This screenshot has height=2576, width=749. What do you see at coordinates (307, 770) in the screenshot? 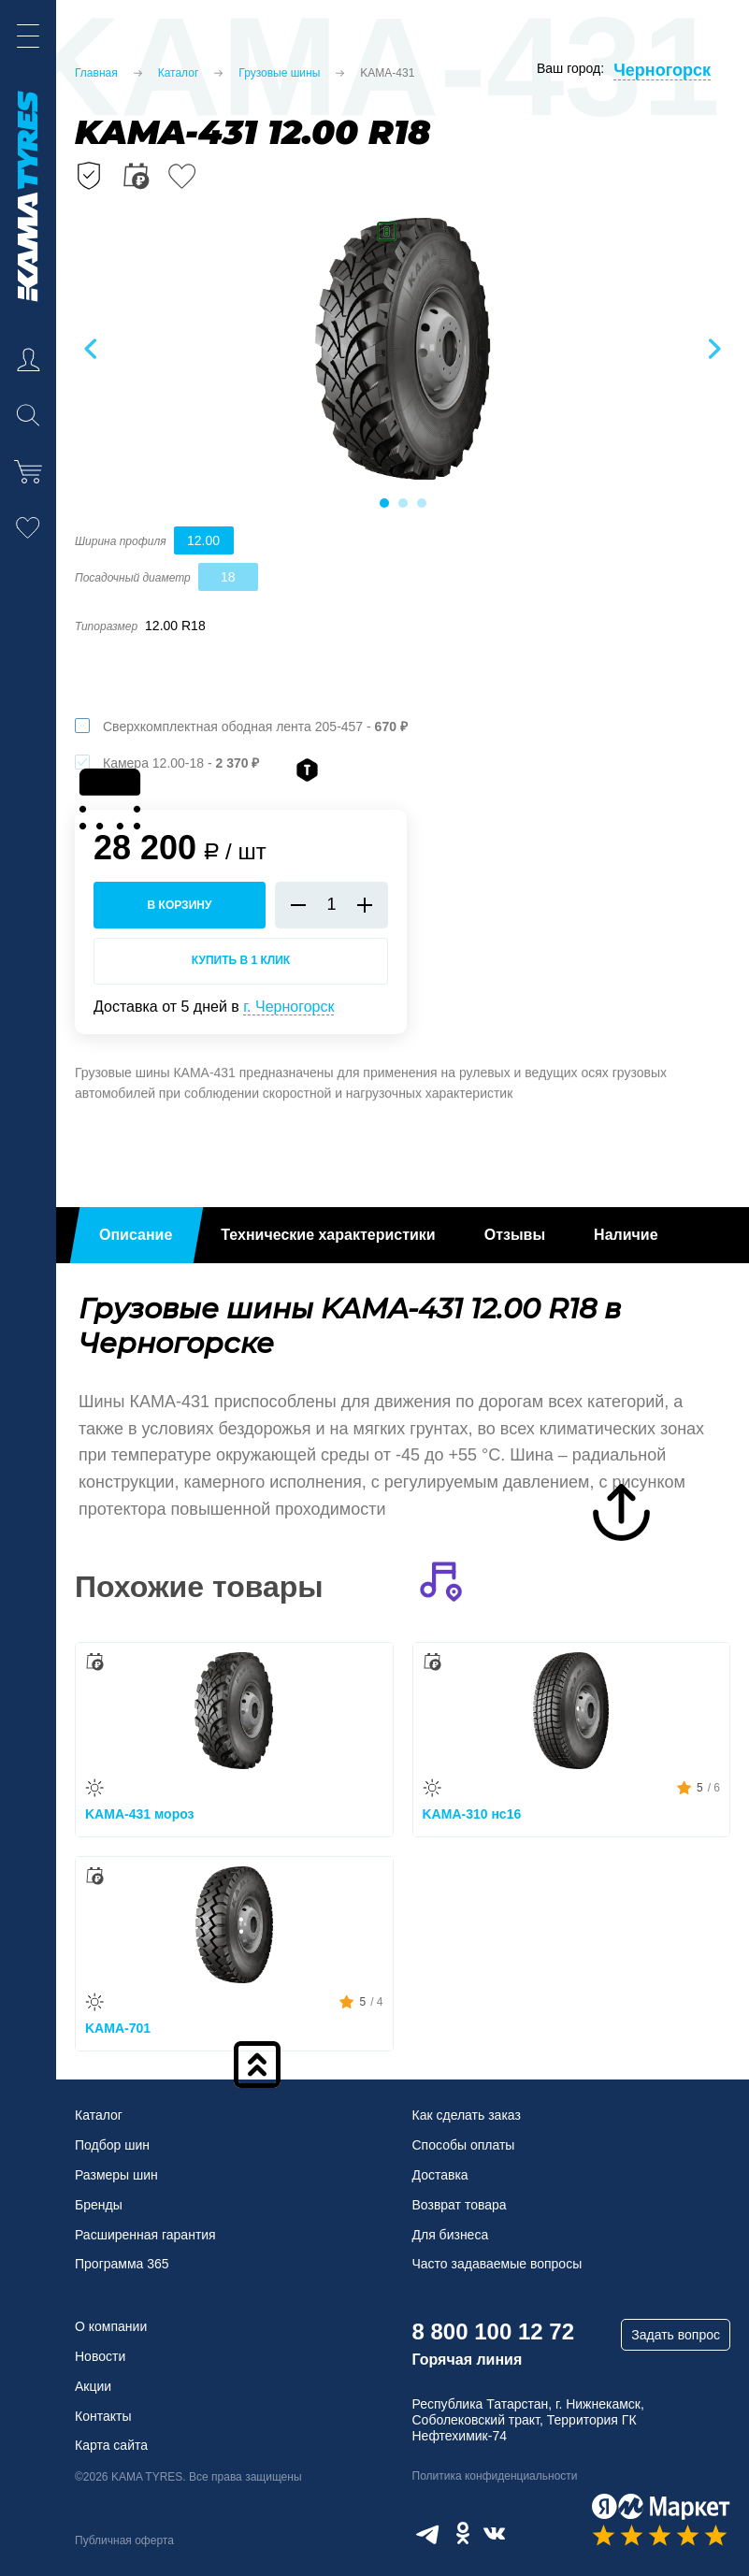
I see `text or typography tool` at bounding box center [307, 770].